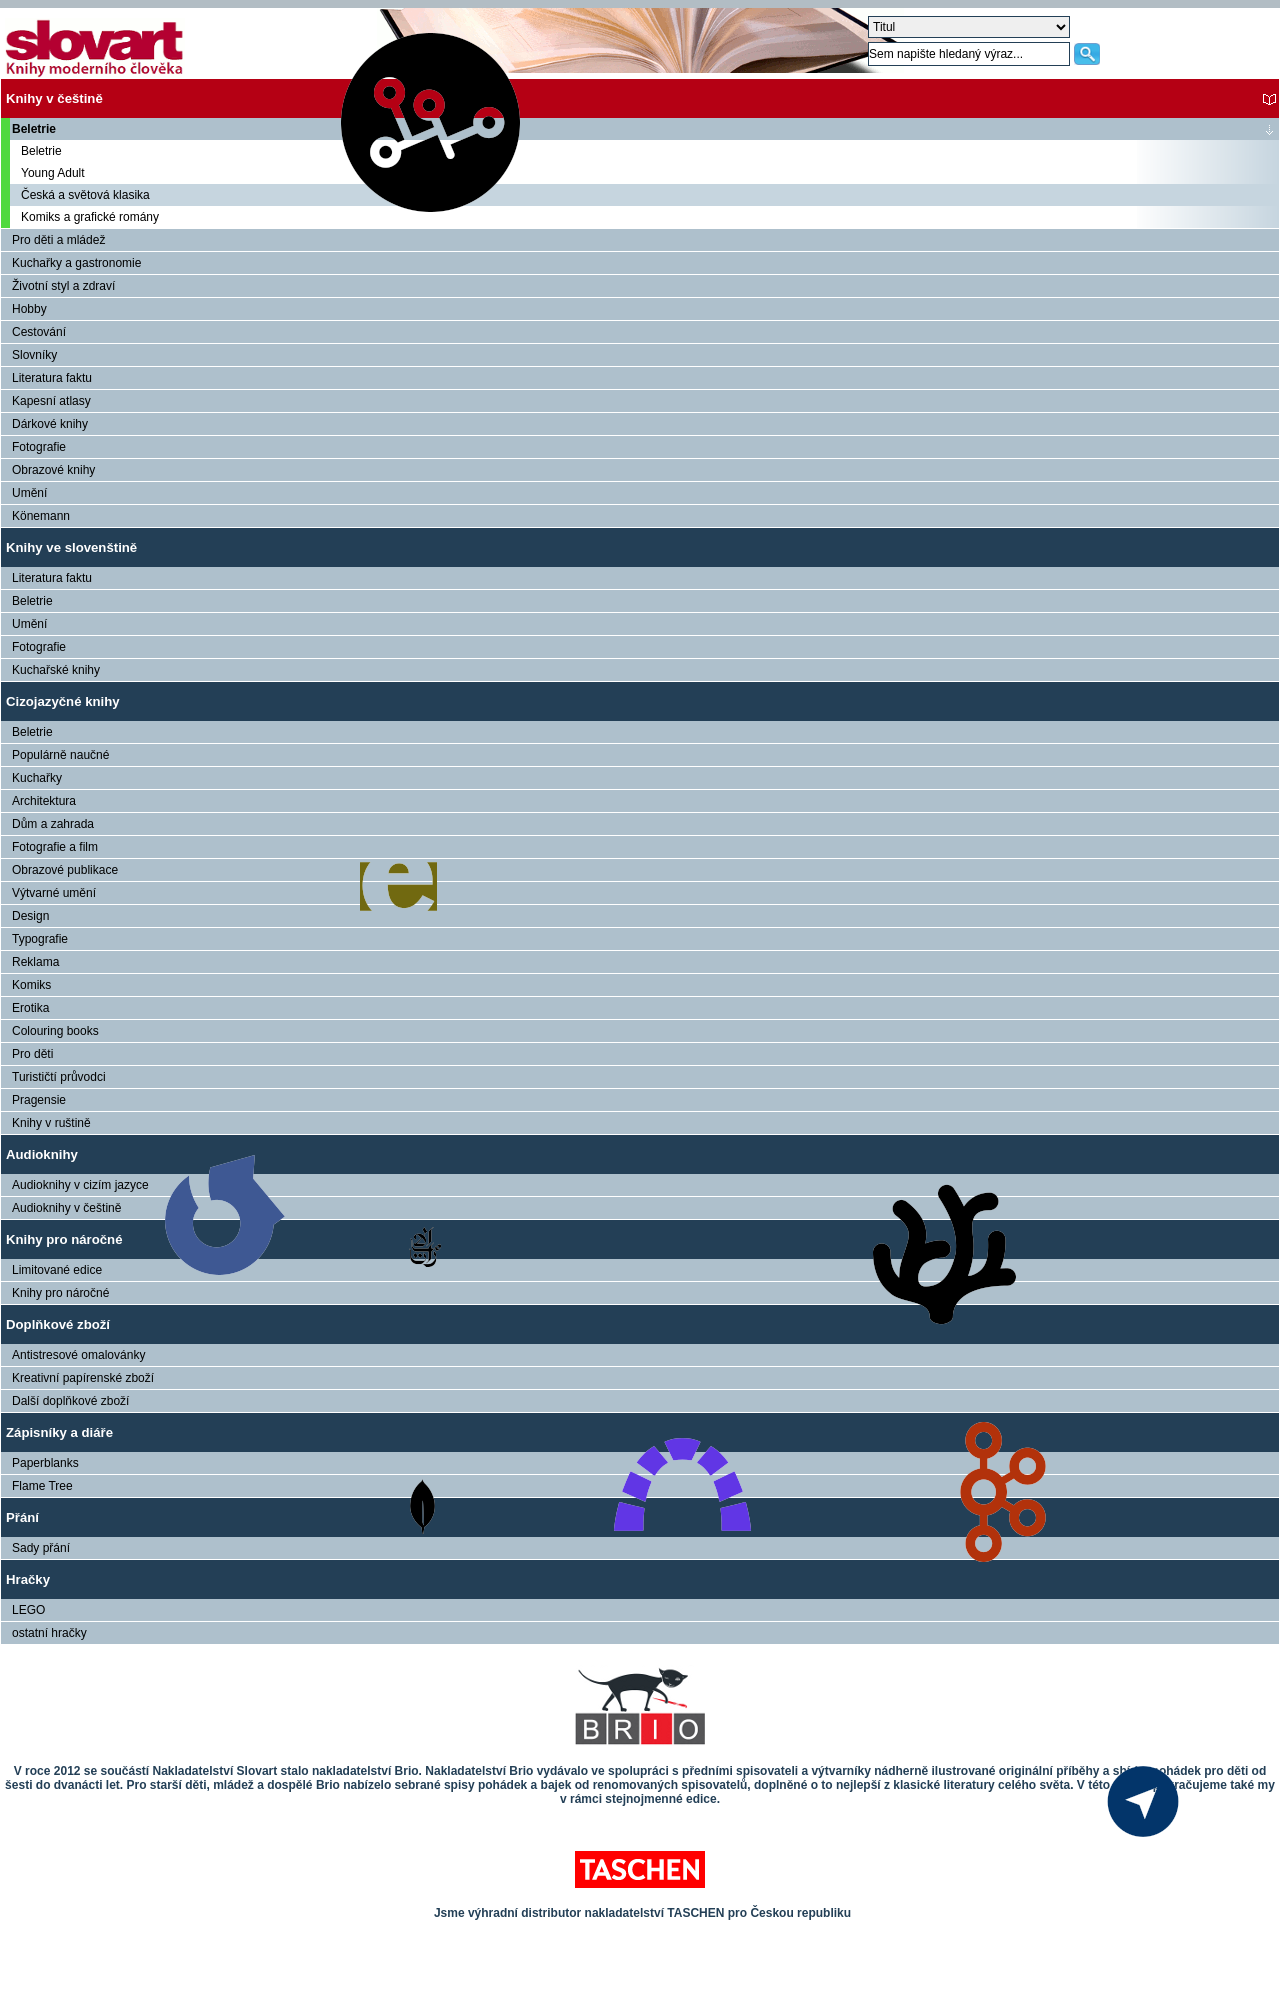  I want to click on Apache Kafka logo, so click(1003, 1492).